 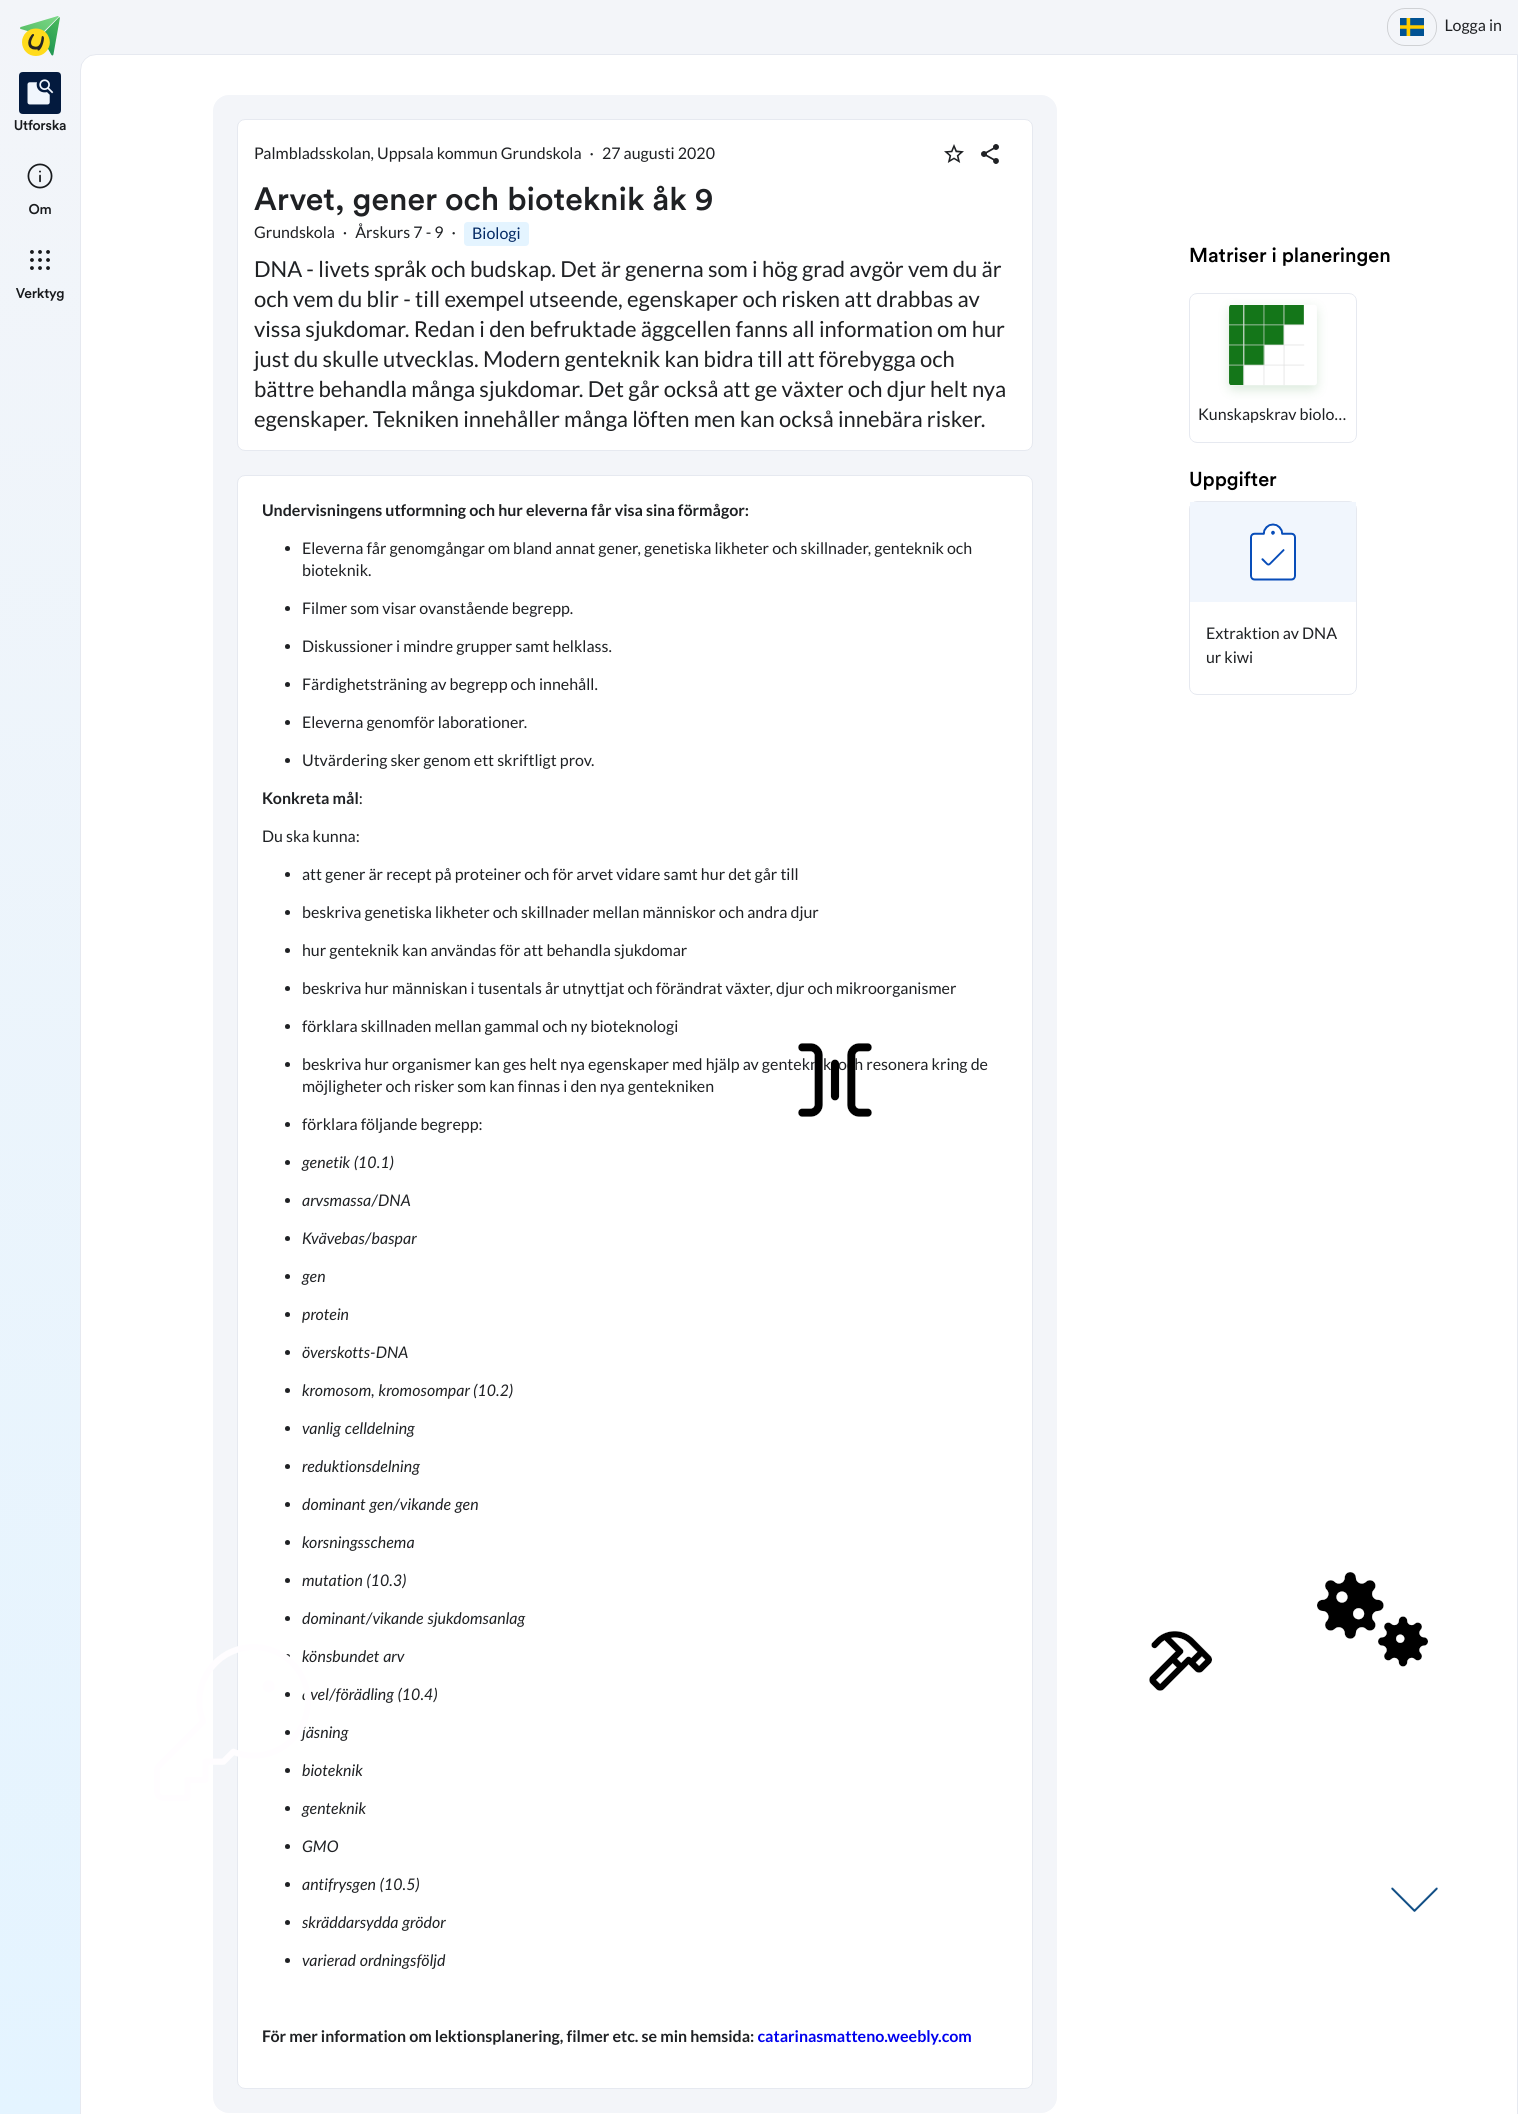 I want to click on access security or password settings, so click(x=229, y=1725).